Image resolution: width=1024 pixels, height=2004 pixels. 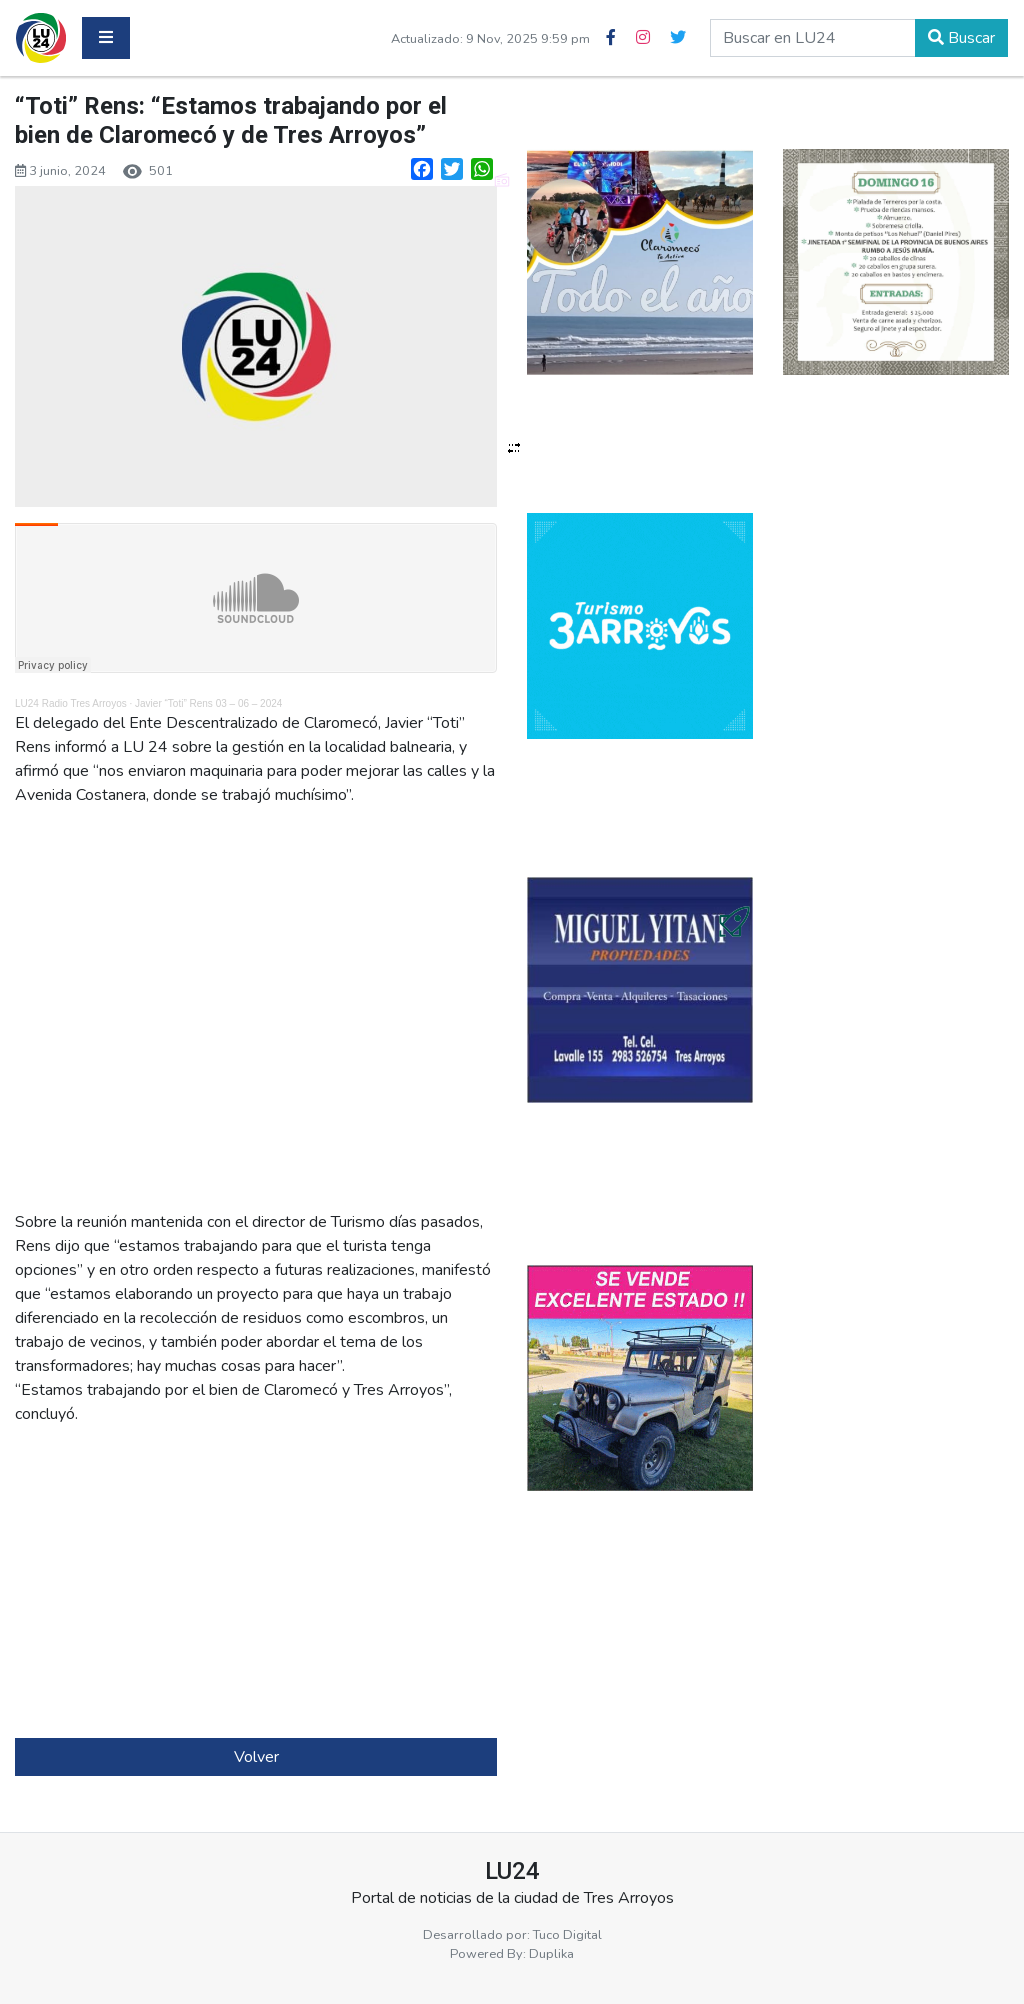 I want to click on launch or deploy a project, so click(x=734, y=921).